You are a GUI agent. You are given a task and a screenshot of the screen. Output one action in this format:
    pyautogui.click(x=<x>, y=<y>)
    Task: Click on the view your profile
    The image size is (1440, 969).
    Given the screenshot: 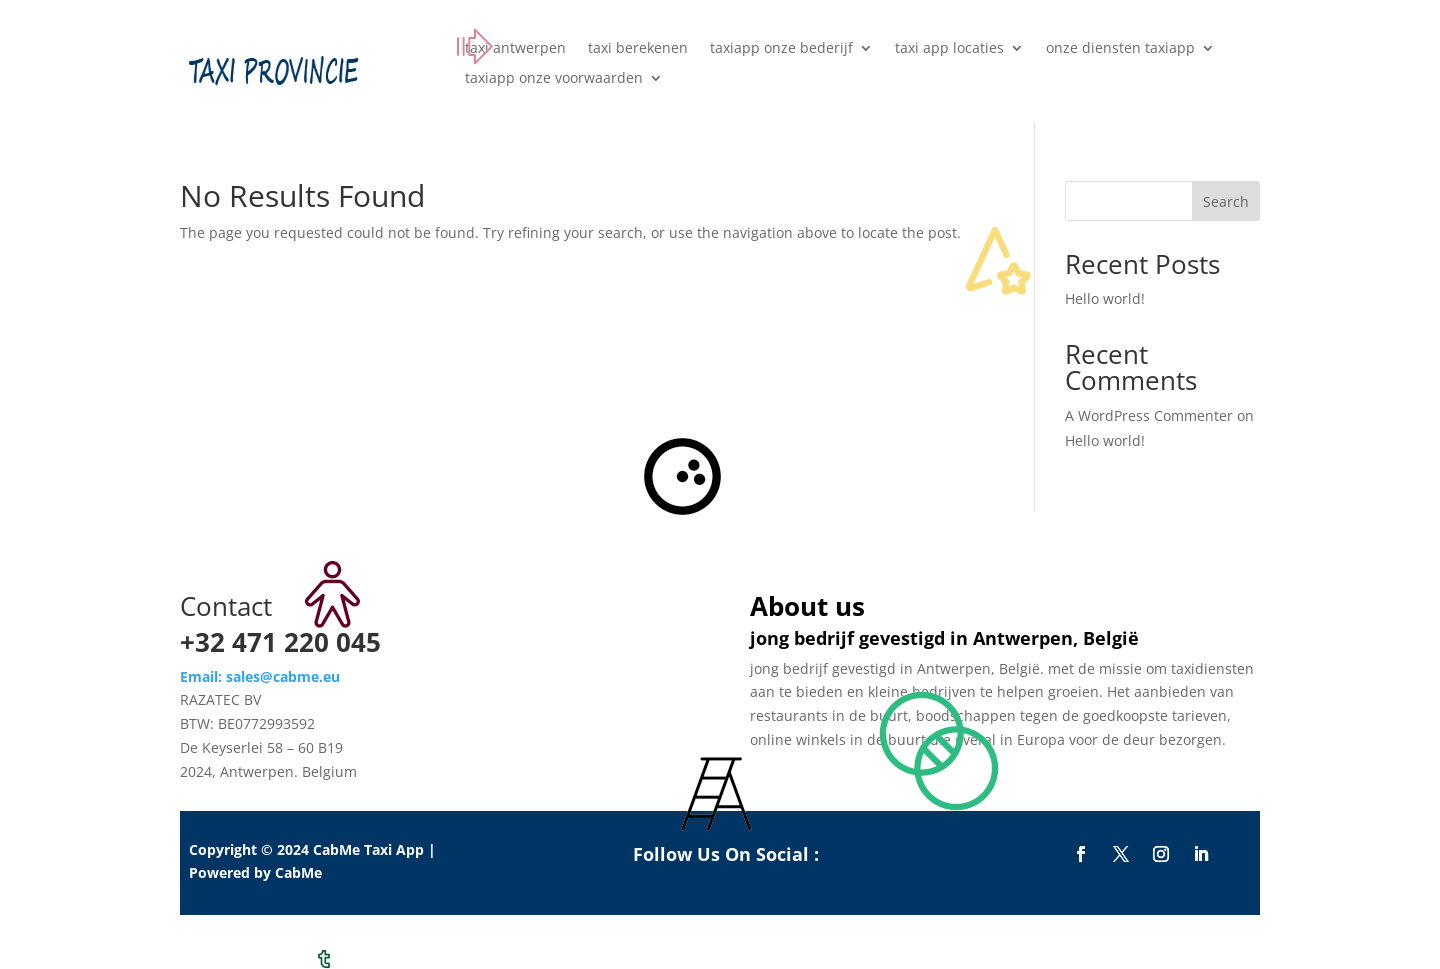 What is the action you would take?
    pyautogui.click(x=332, y=595)
    